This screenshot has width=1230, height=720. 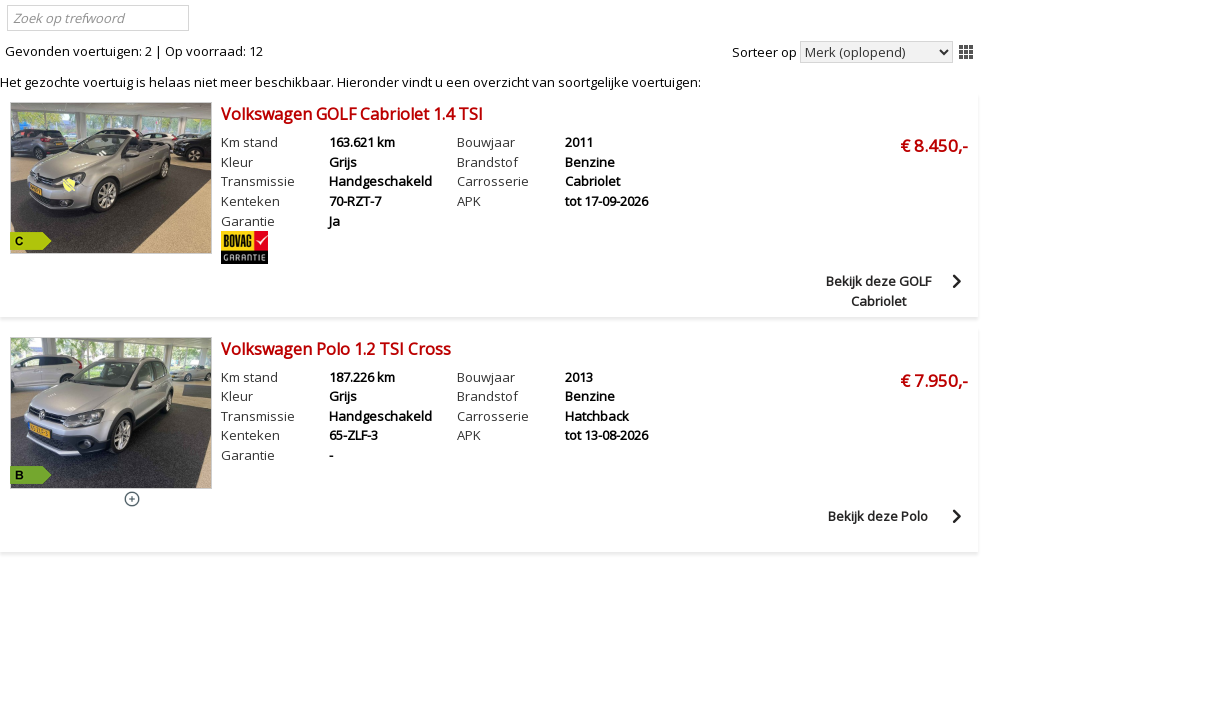 I want to click on security or protection is disabled, so click(x=69, y=185).